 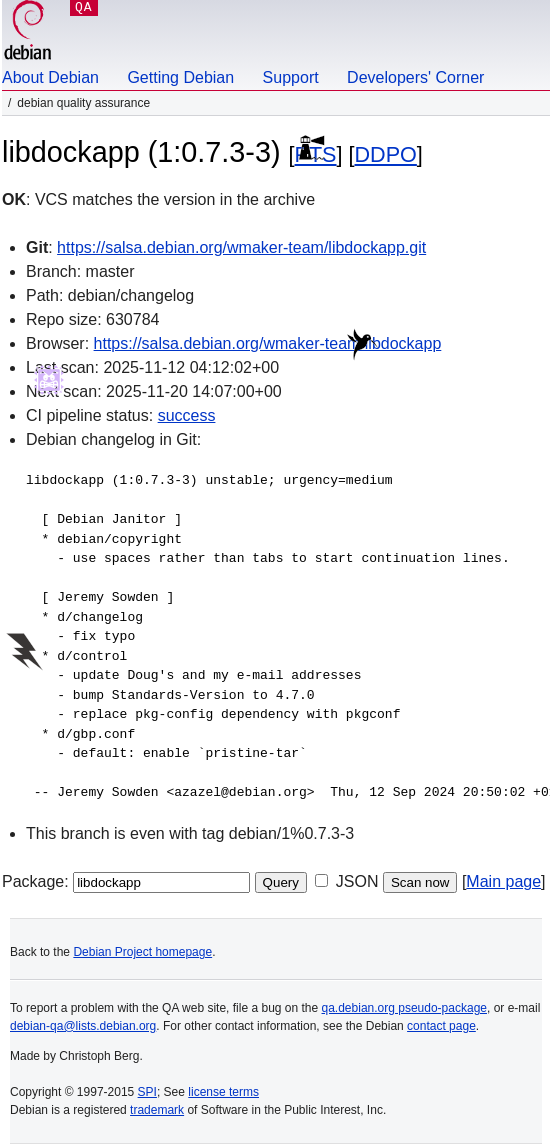 What do you see at coordinates (362, 344) in the screenshot?
I see `nature or wildlife category indicator` at bounding box center [362, 344].